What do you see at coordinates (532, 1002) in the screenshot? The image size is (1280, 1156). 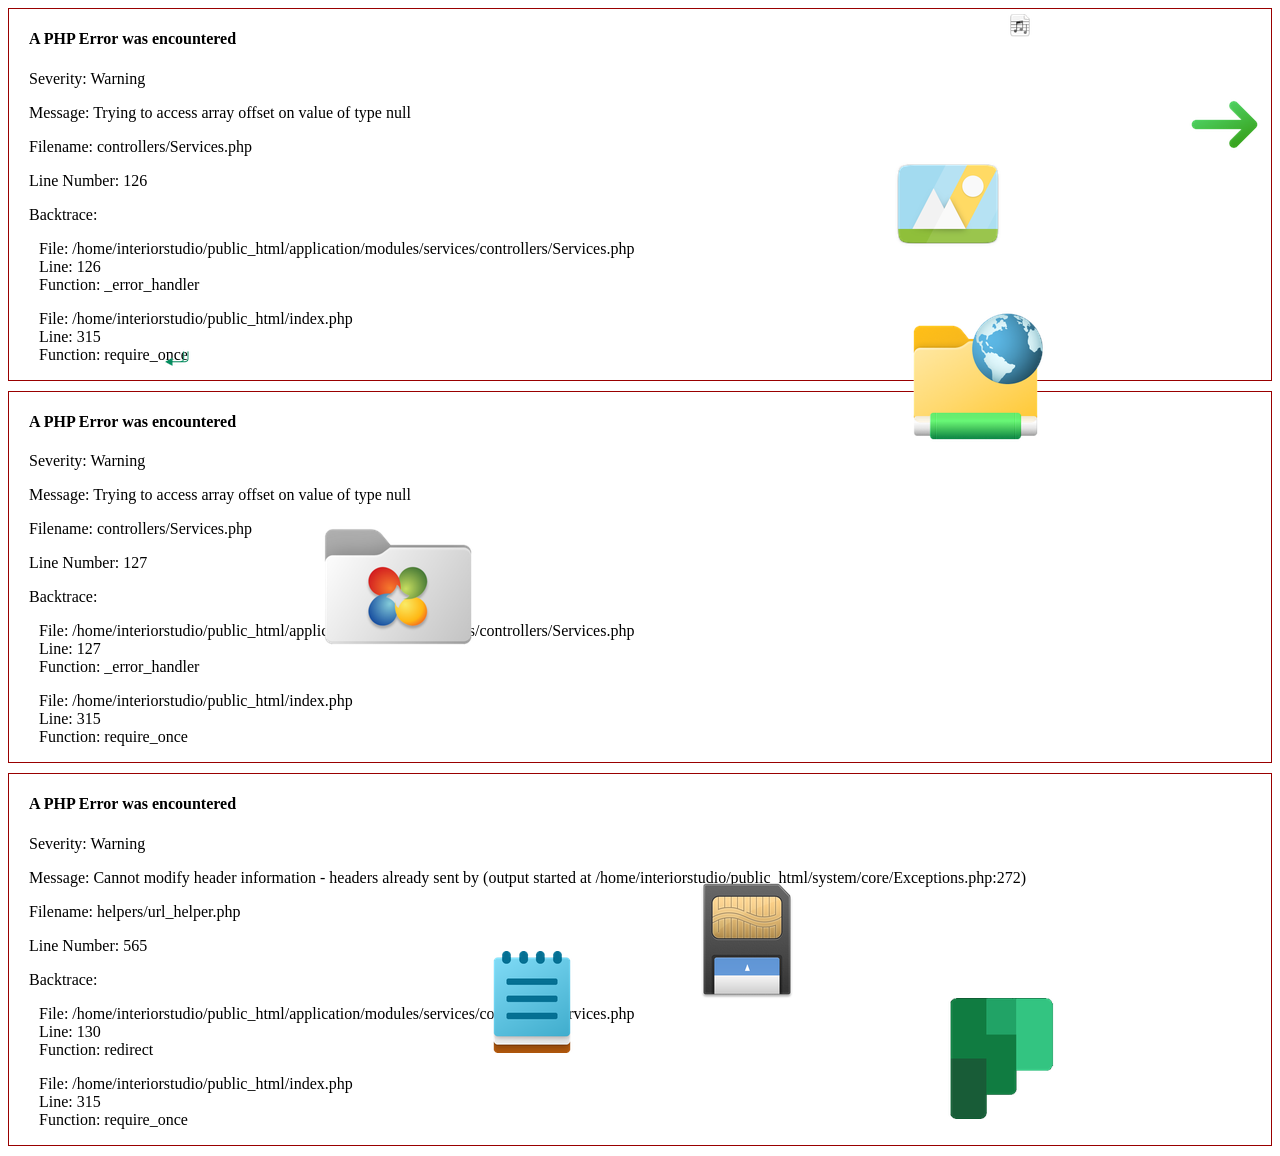 I see `open notepad application` at bounding box center [532, 1002].